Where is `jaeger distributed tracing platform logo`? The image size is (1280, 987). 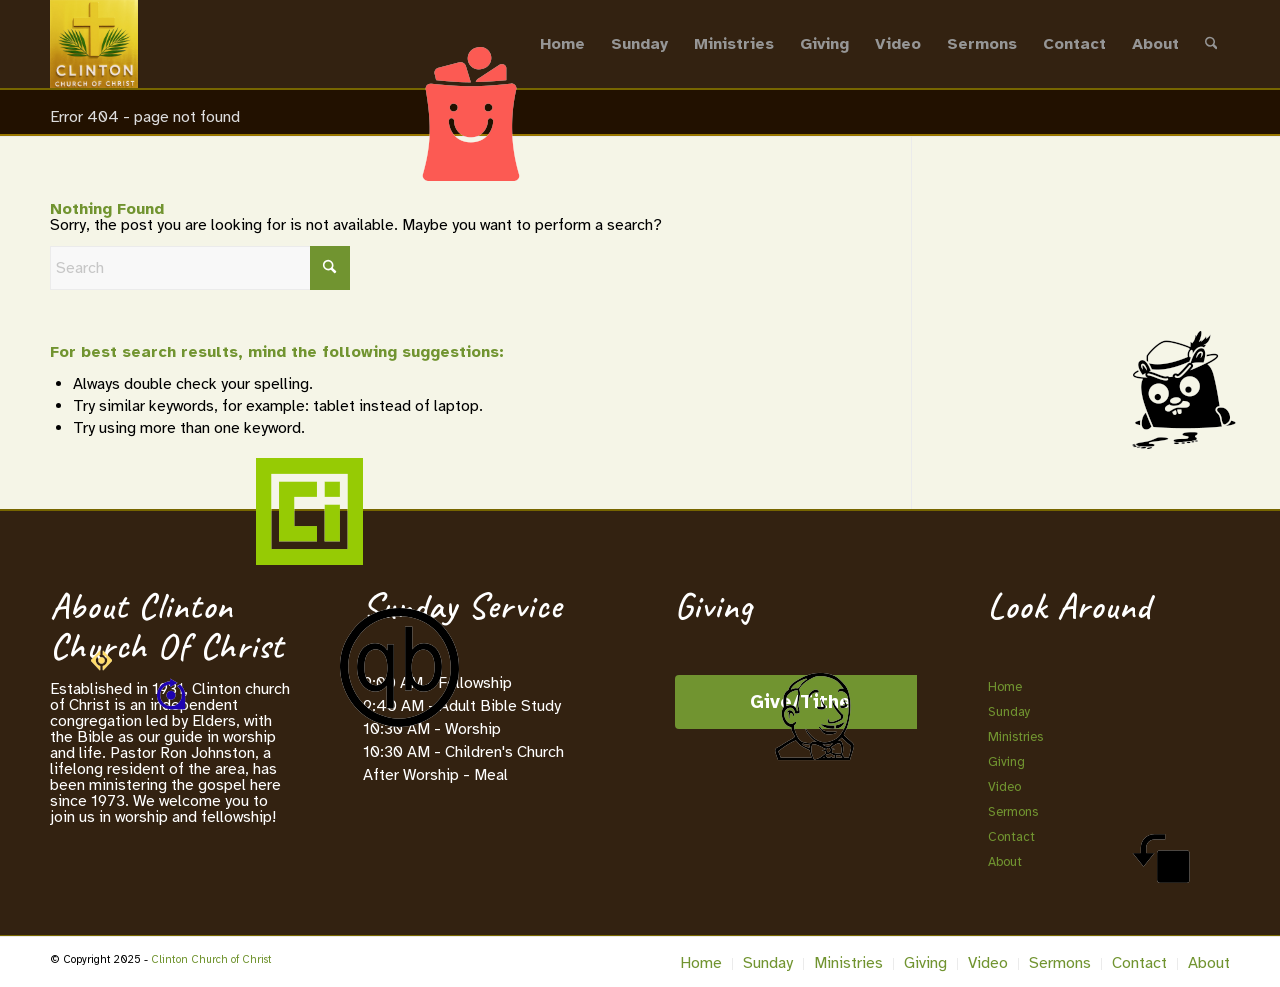 jaeger distributed tracing platform logo is located at coordinates (1184, 390).